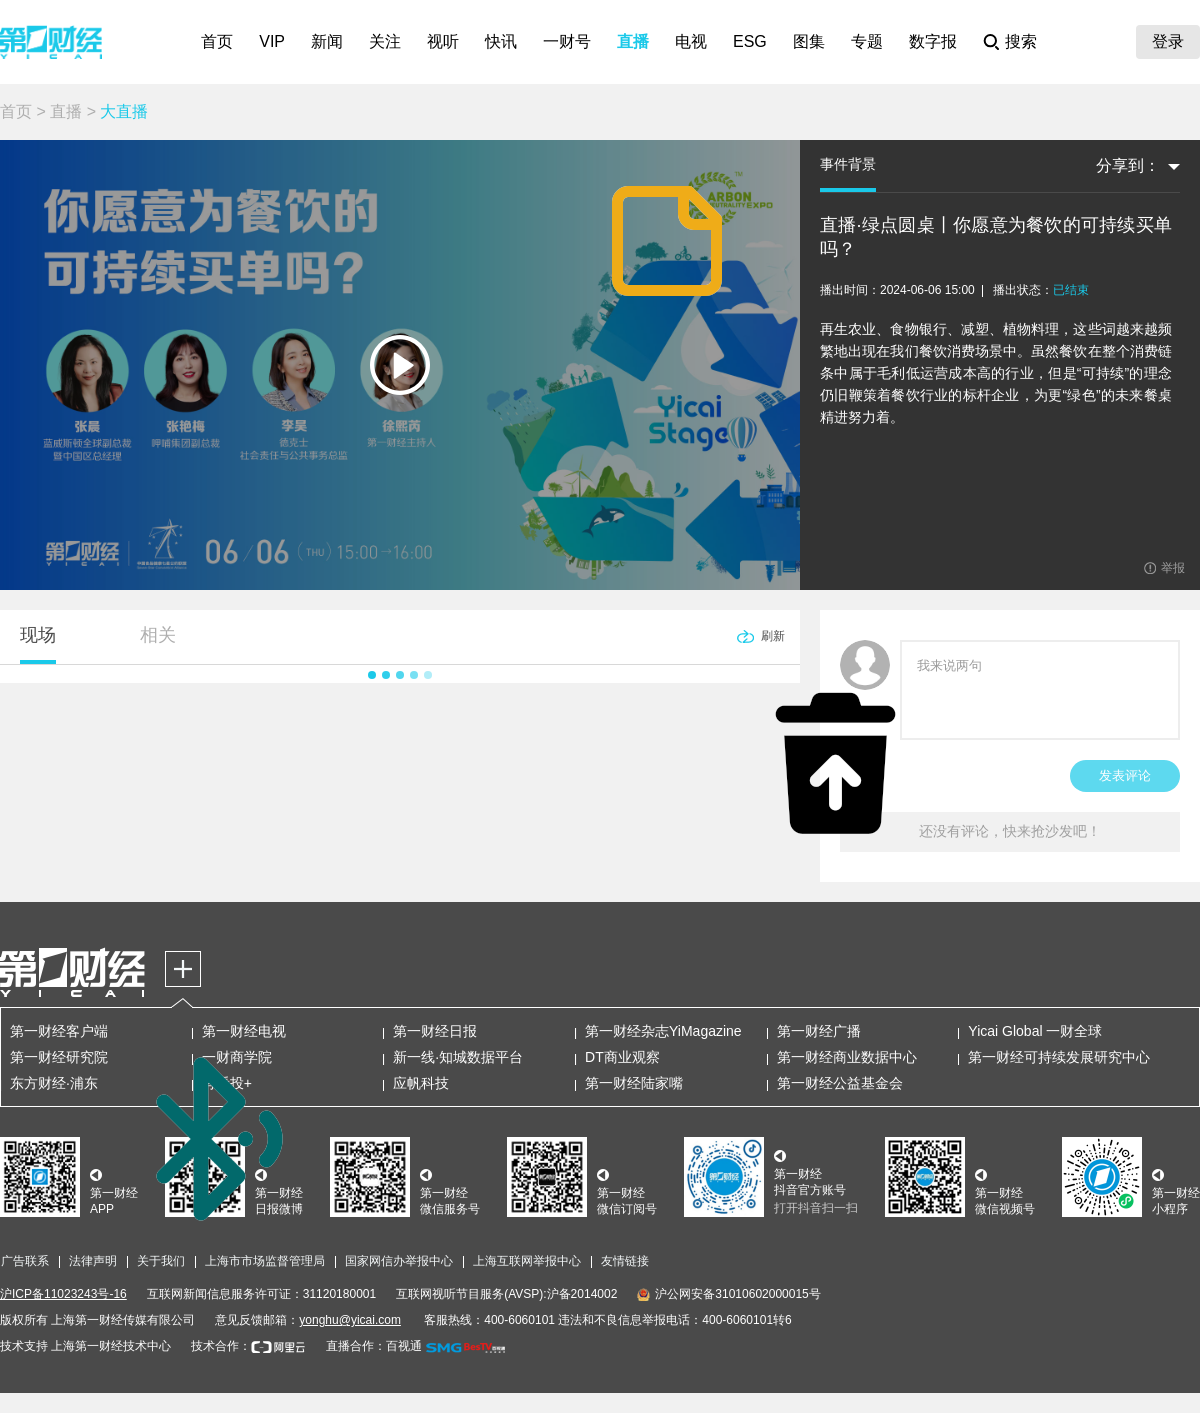  Describe the element at coordinates (667, 241) in the screenshot. I see `create a new note` at that location.